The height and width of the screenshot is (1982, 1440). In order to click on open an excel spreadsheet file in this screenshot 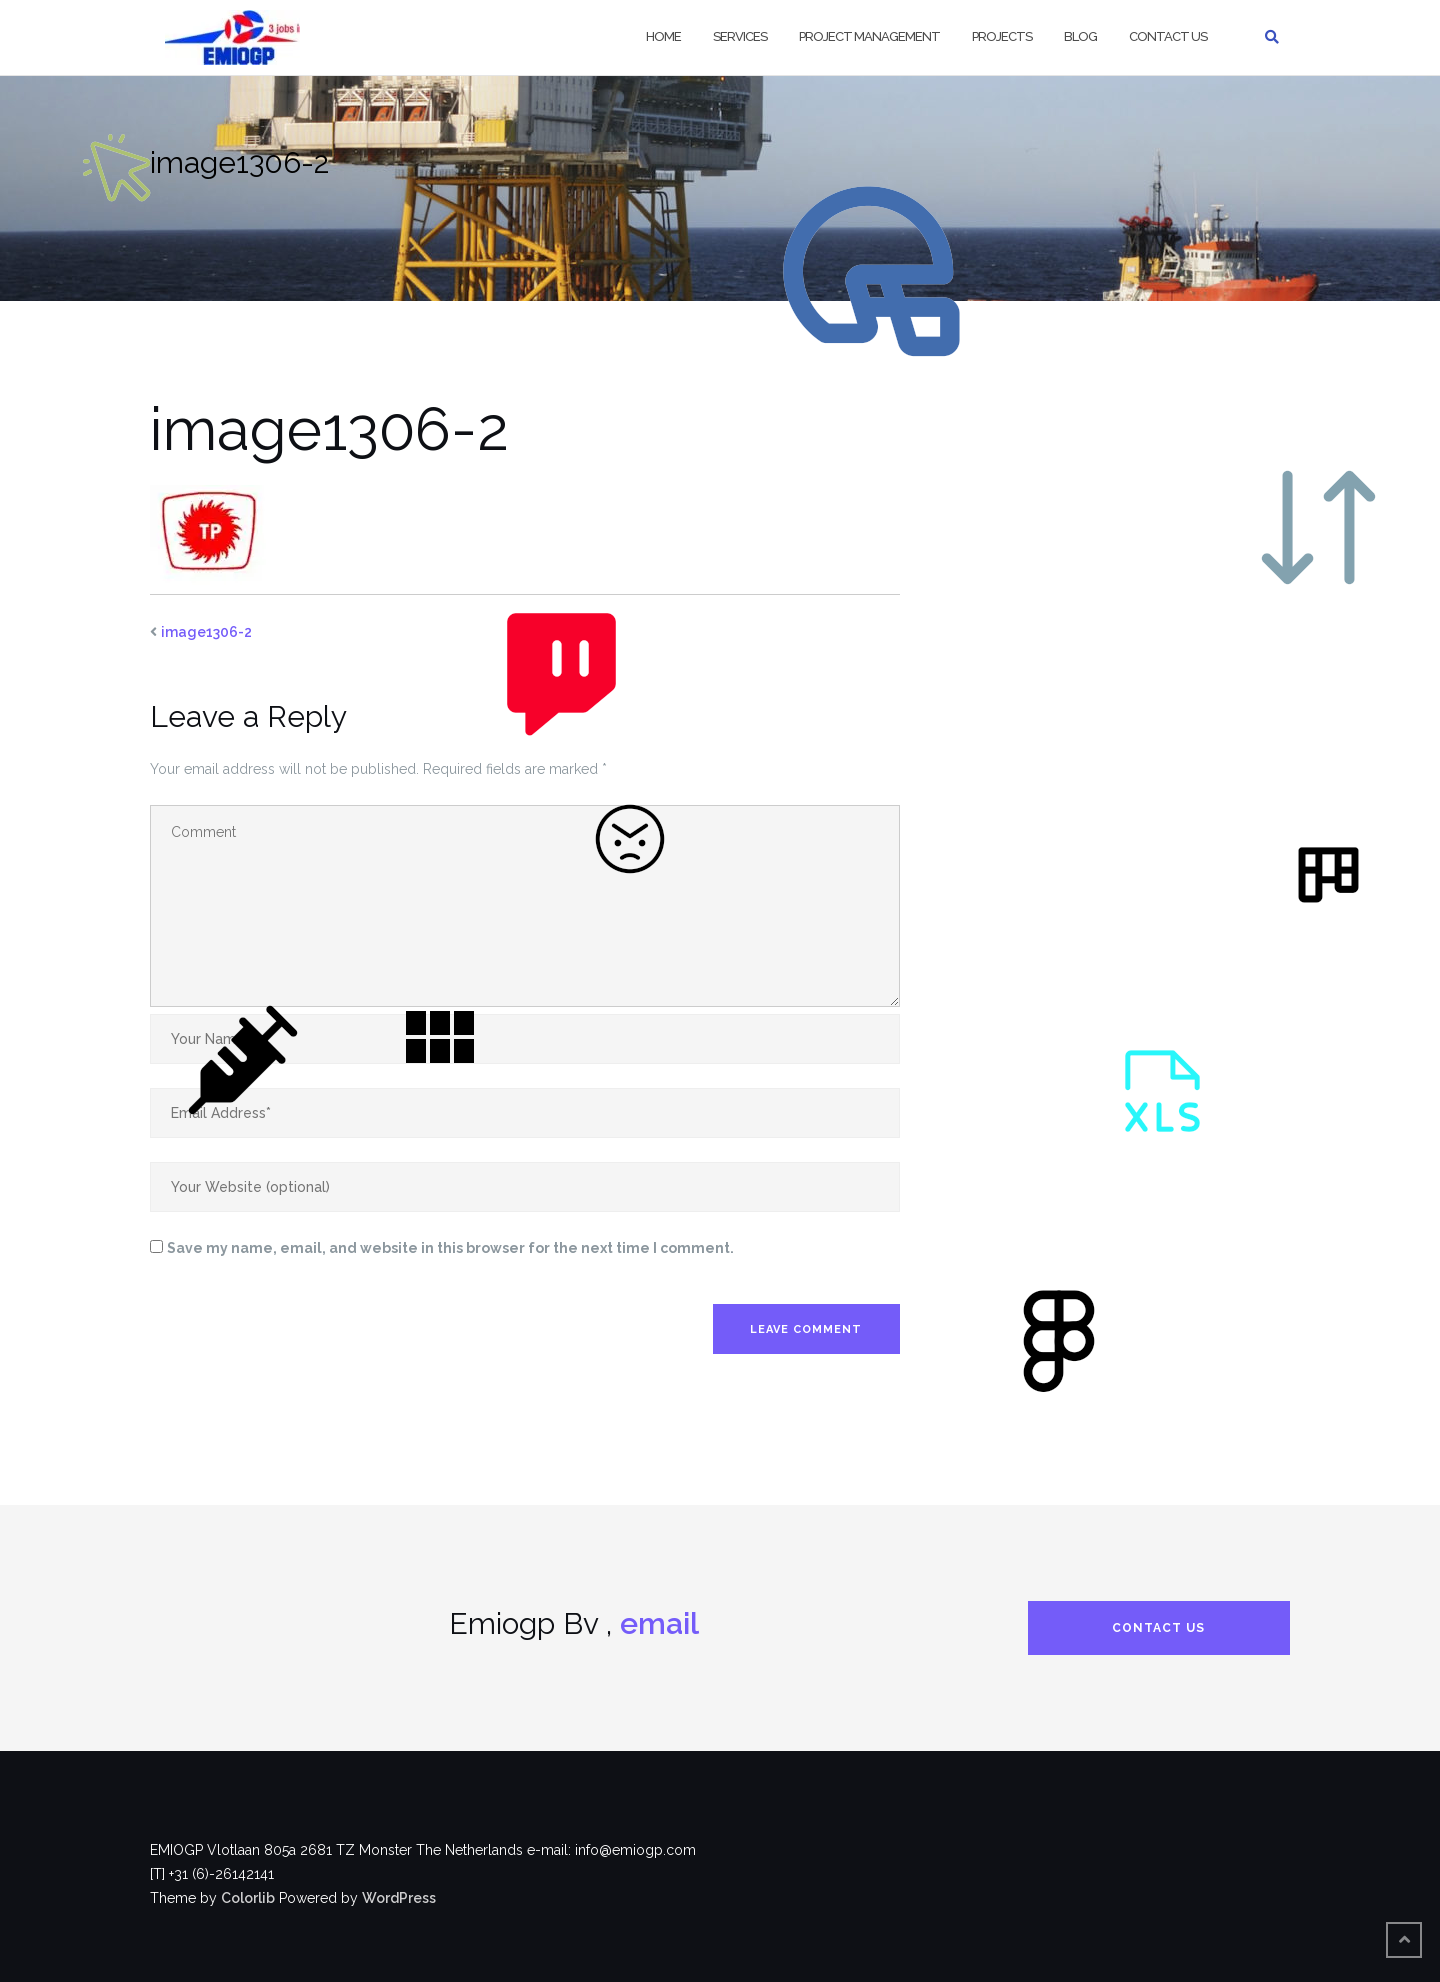, I will do `click(1162, 1094)`.